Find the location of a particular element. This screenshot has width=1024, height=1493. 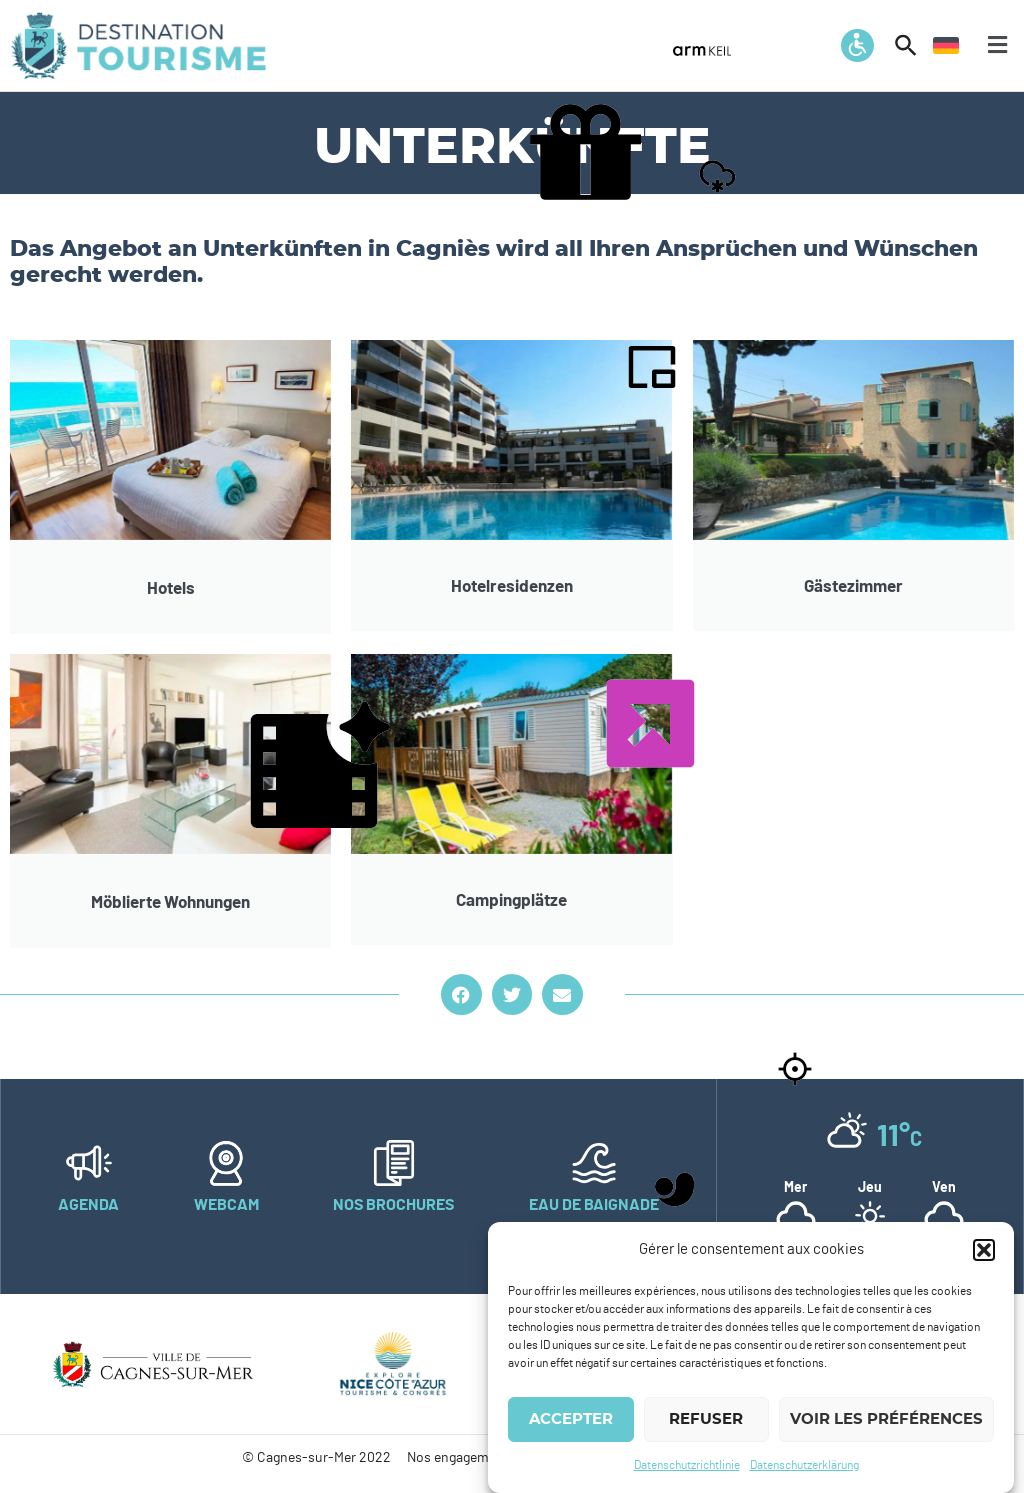

arm keil brand logo is located at coordinates (702, 51).